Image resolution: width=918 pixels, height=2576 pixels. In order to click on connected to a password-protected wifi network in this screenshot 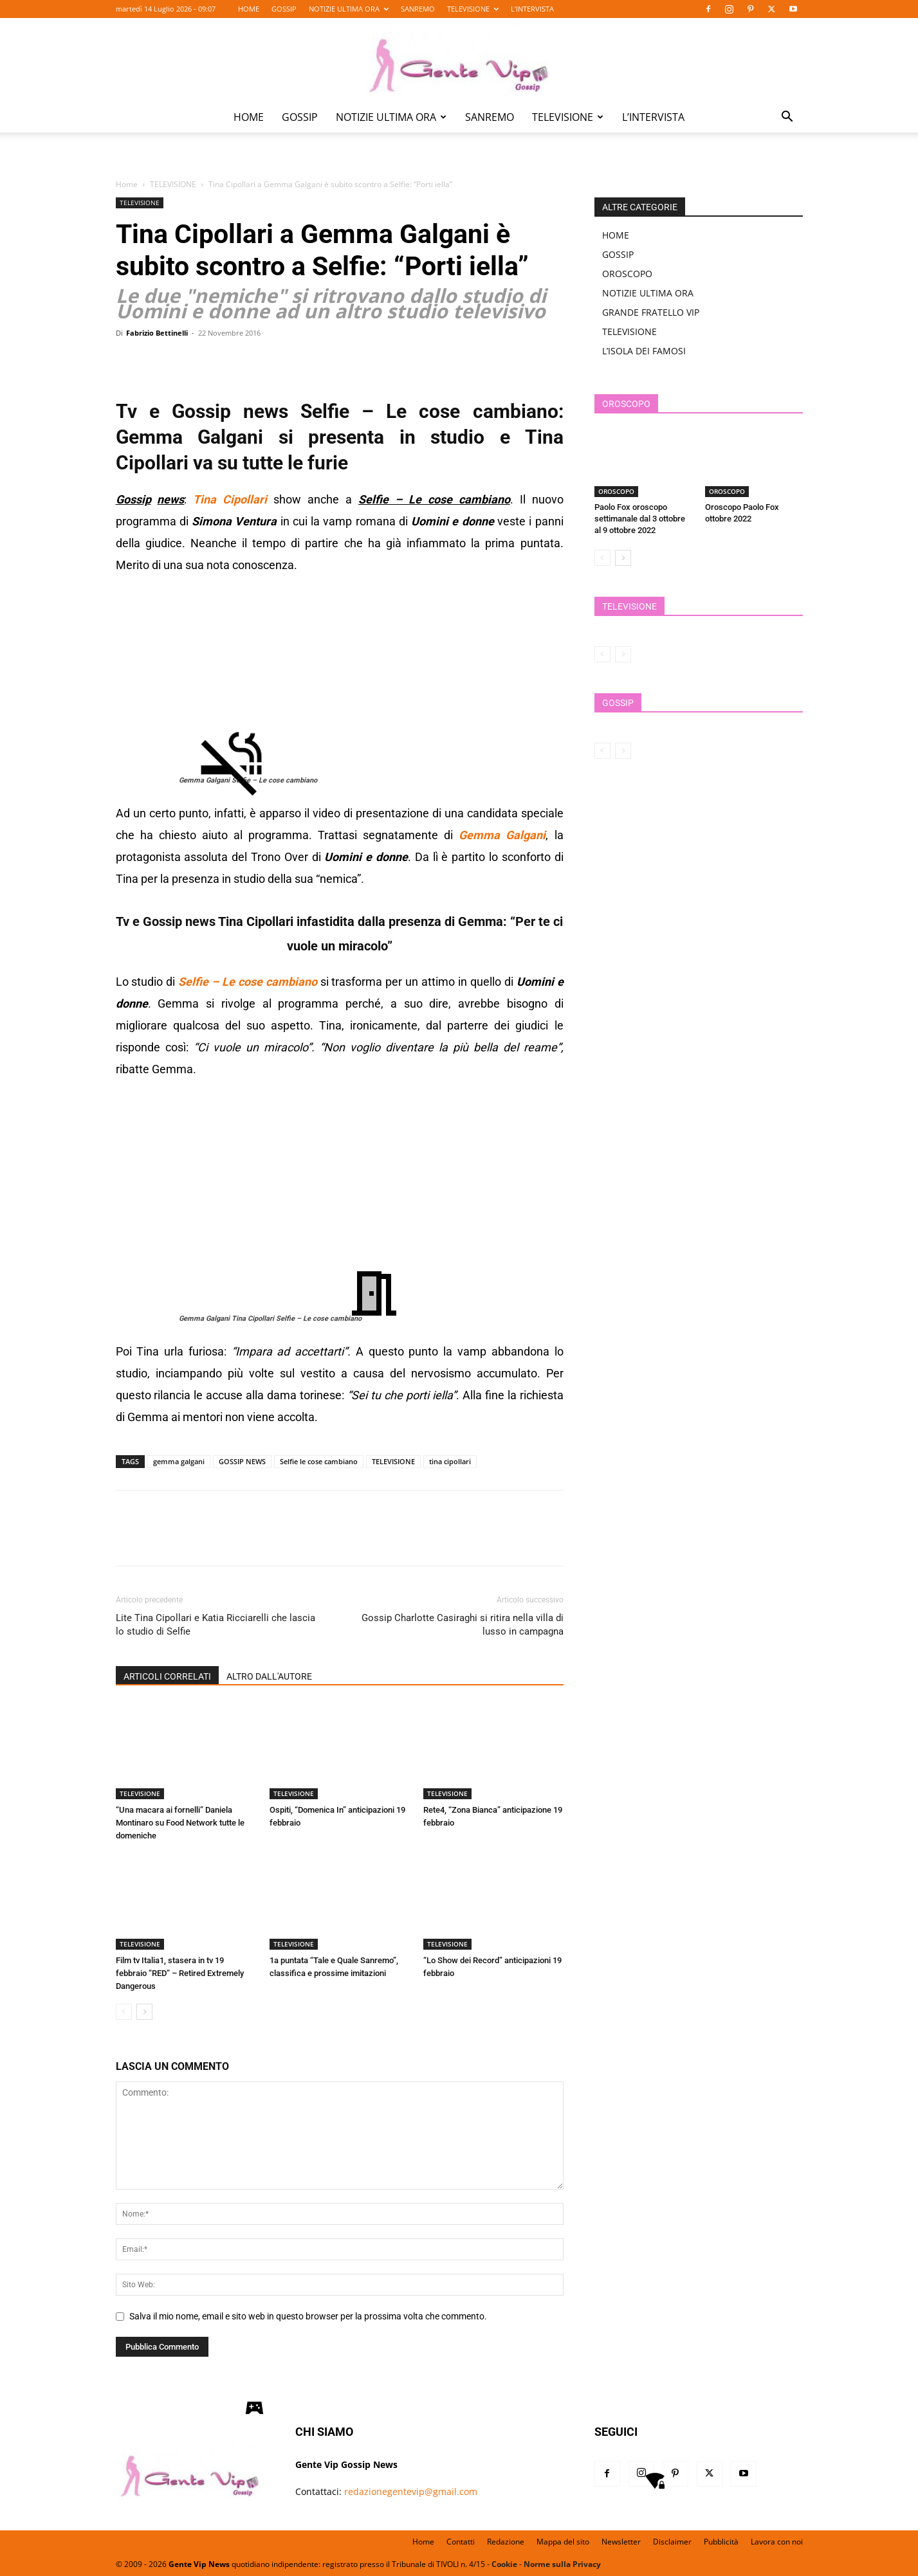, I will do `click(655, 2481)`.